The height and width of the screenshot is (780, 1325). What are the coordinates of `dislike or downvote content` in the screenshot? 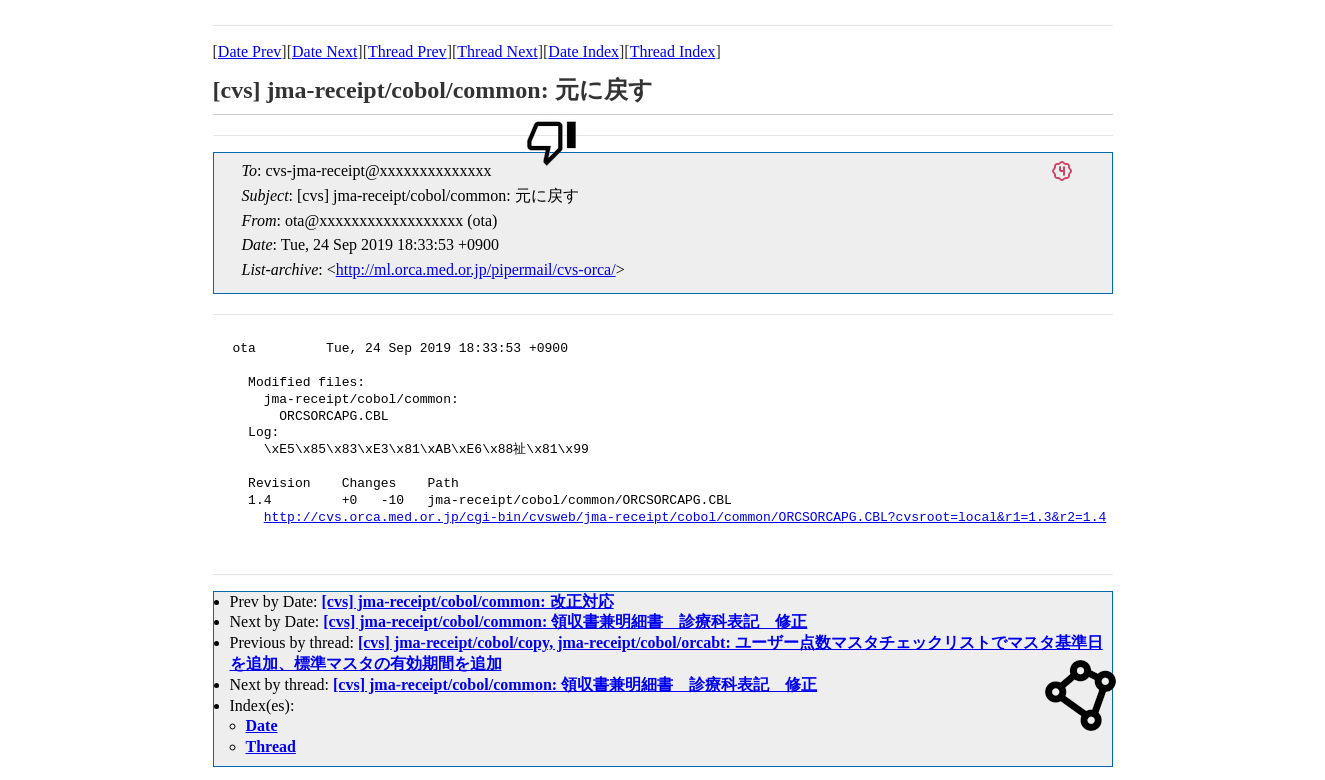 It's located at (551, 141).